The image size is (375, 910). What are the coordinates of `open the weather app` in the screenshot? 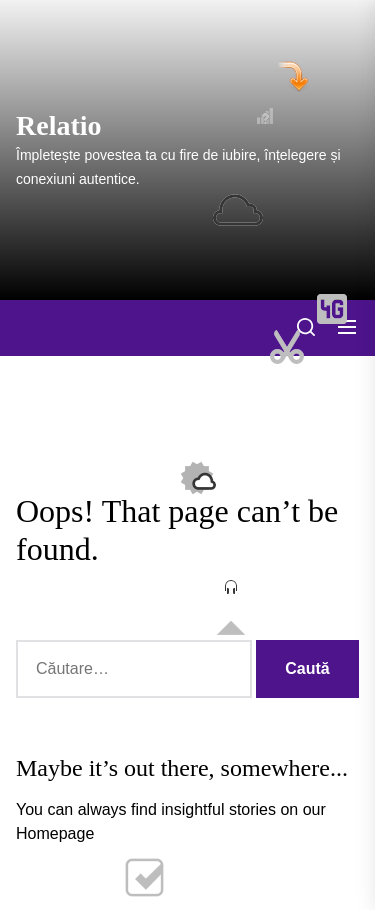 It's located at (197, 478).